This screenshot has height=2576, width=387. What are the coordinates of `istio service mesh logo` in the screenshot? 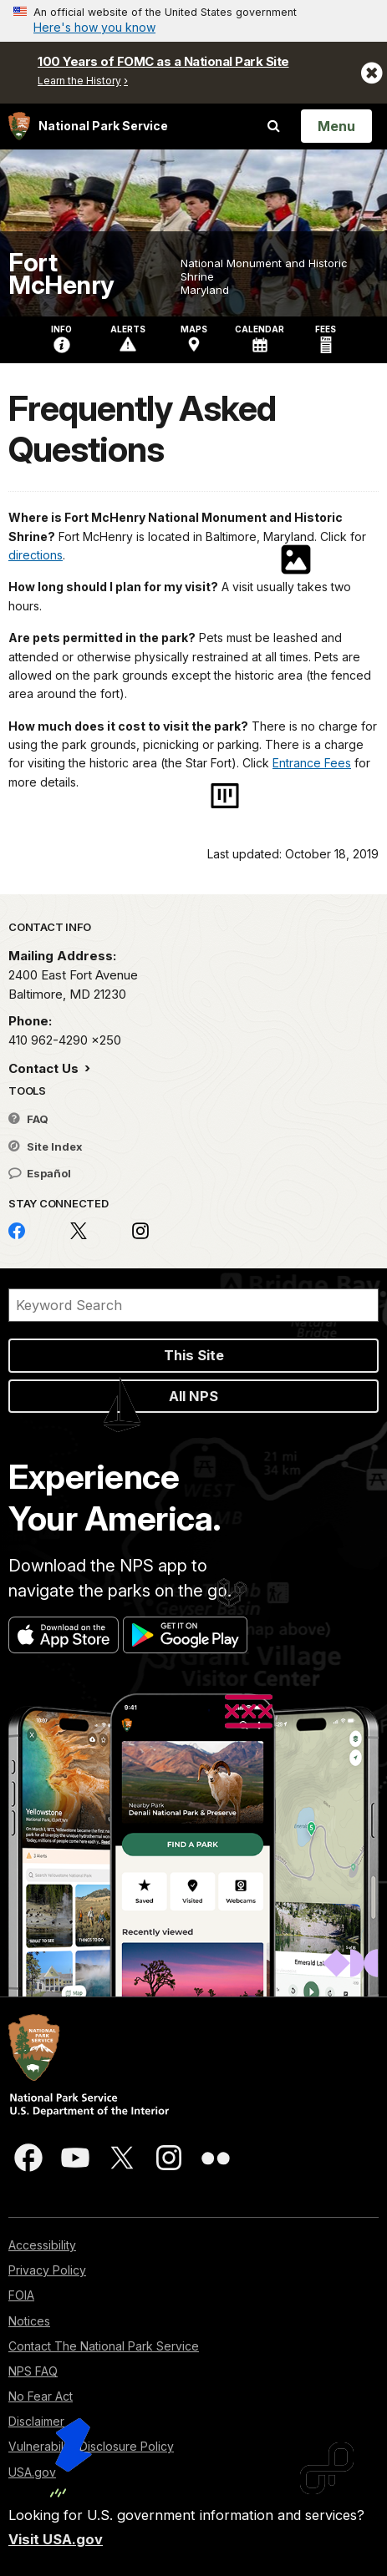 It's located at (122, 1404).